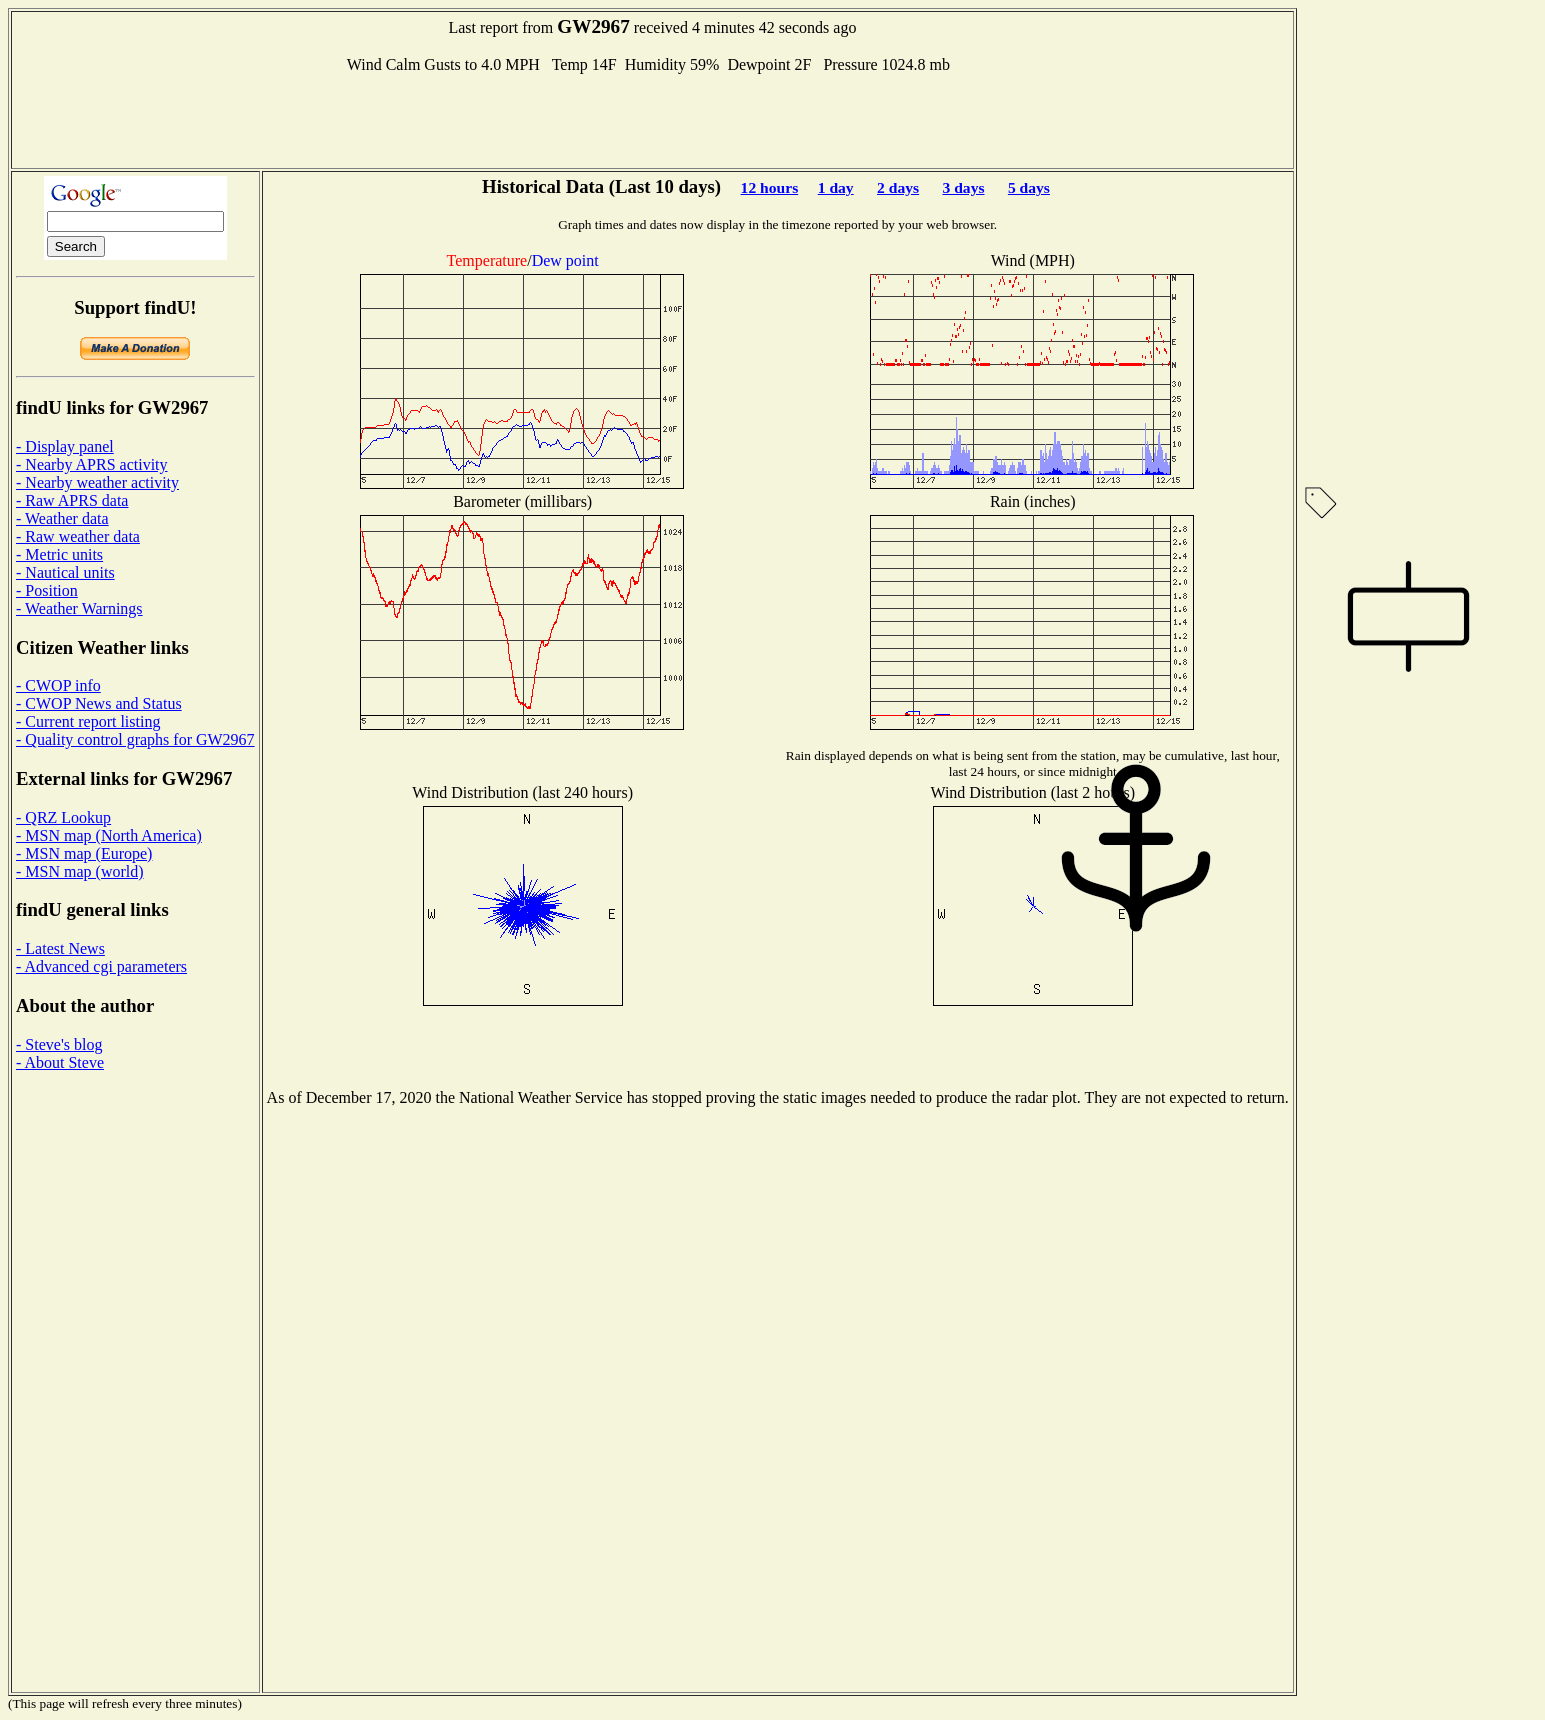 The height and width of the screenshot is (1720, 1545). I want to click on add or manage tags for an item, so click(1319, 501).